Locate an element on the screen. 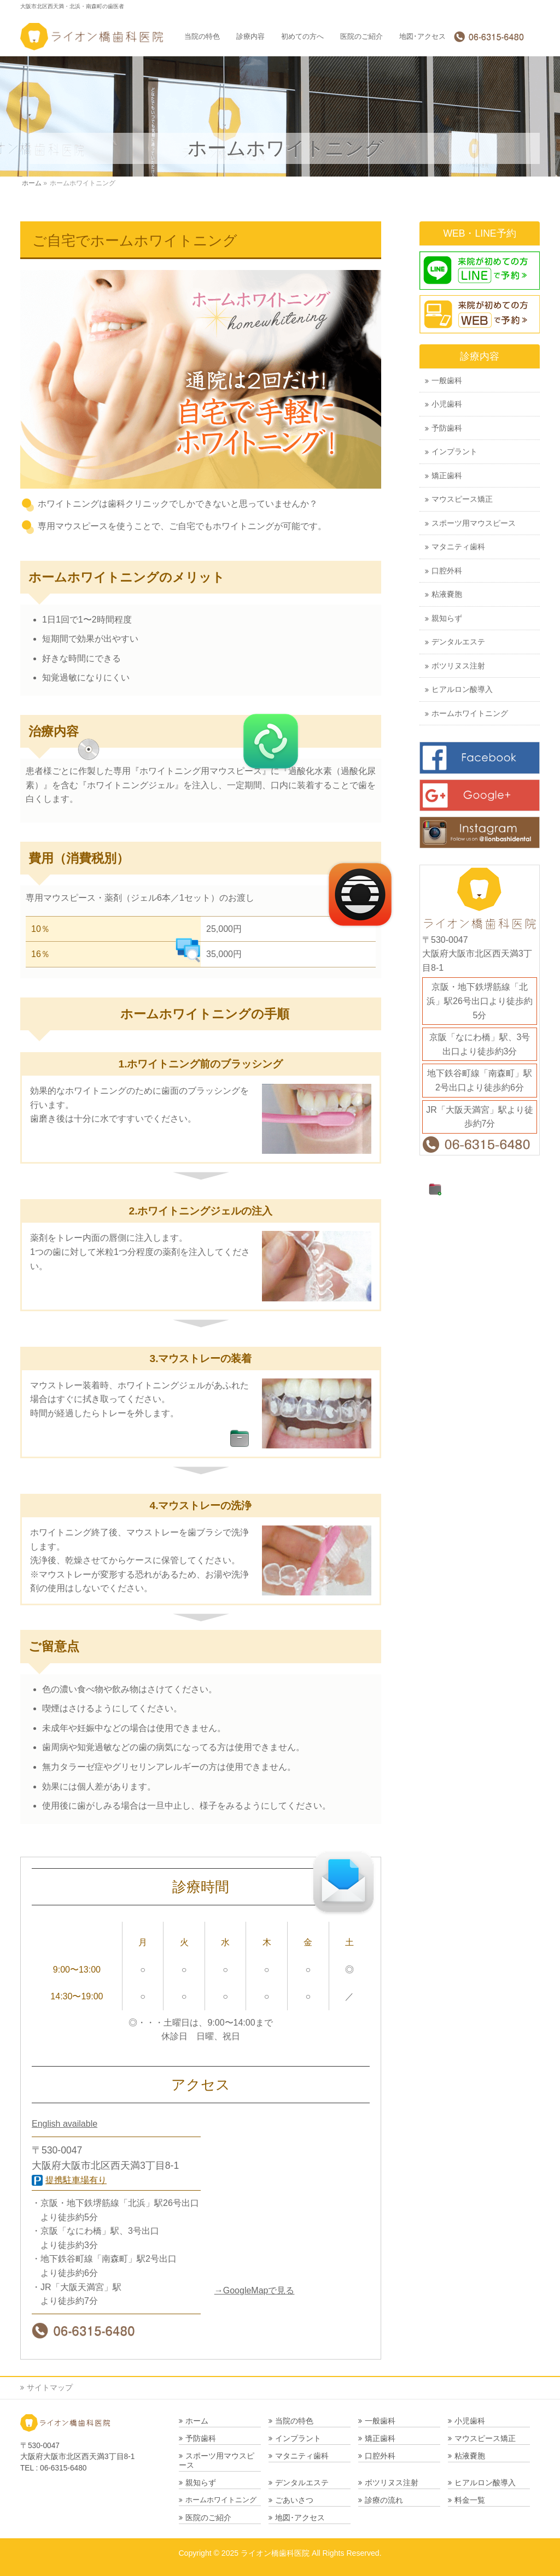 The height and width of the screenshot is (2576, 560). launch aperture desk job game is located at coordinates (360, 894).